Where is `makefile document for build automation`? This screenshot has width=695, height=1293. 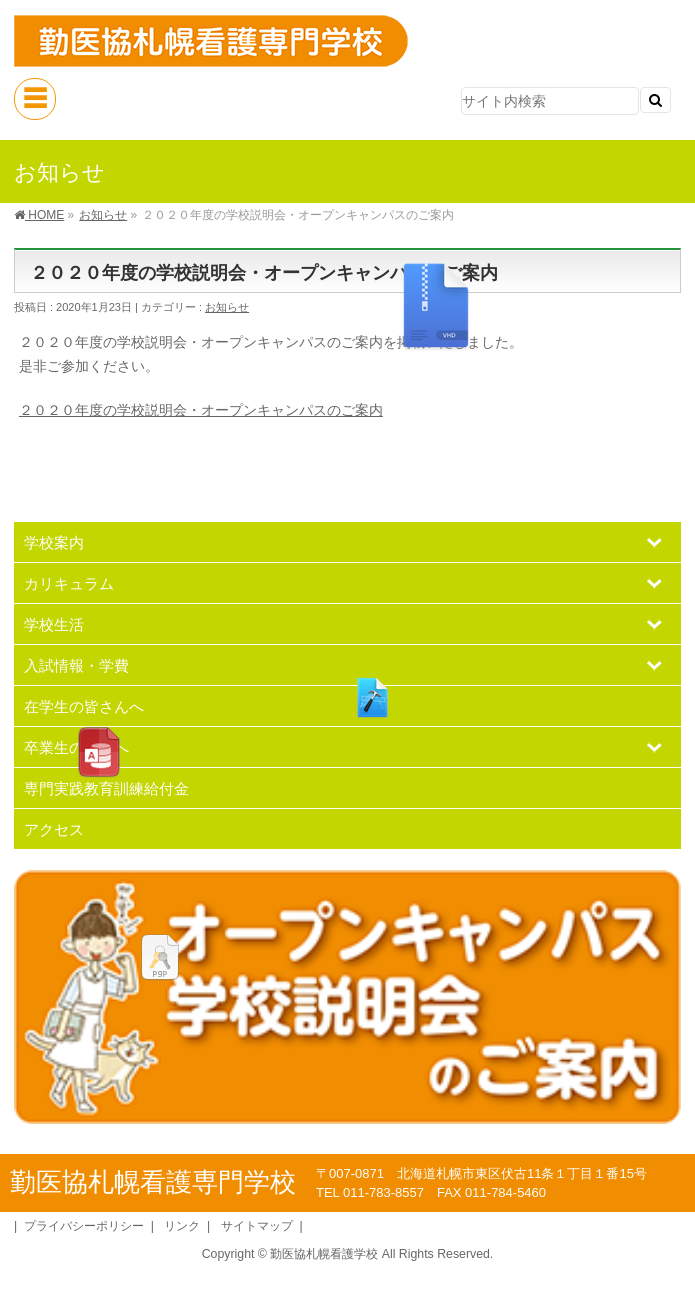 makefile document for build automation is located at coordinates (372, 697).